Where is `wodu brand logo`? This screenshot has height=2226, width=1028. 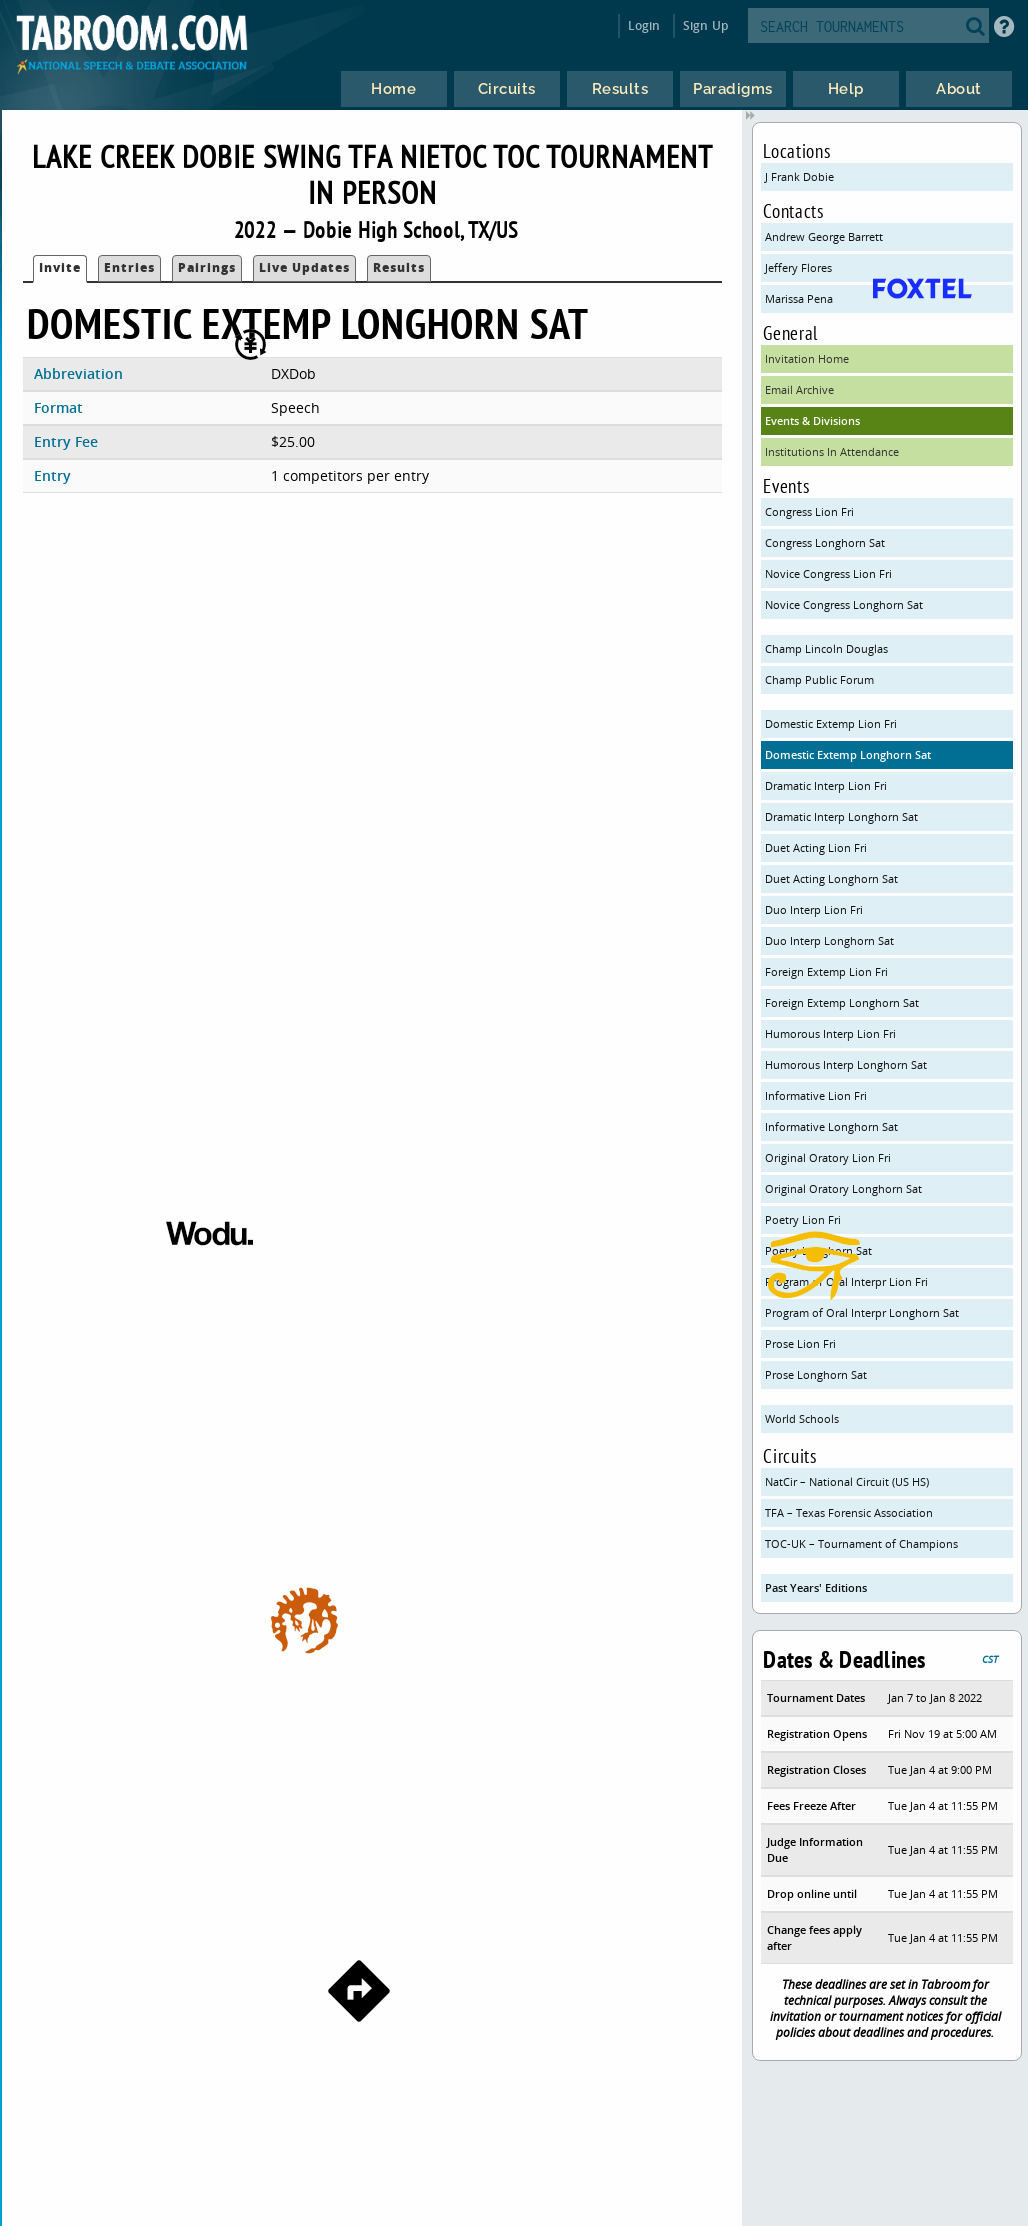 wodu brand logo is located at coordinates (209, 1233).